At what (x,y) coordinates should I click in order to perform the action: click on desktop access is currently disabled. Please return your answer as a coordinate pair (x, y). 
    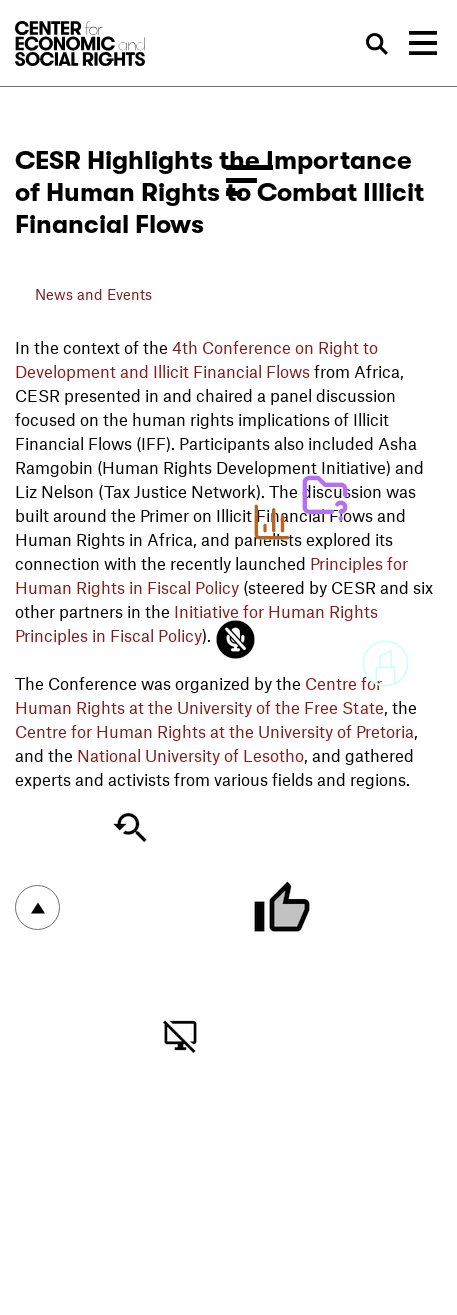
    Looking at the image, I should click on (180, 1035).